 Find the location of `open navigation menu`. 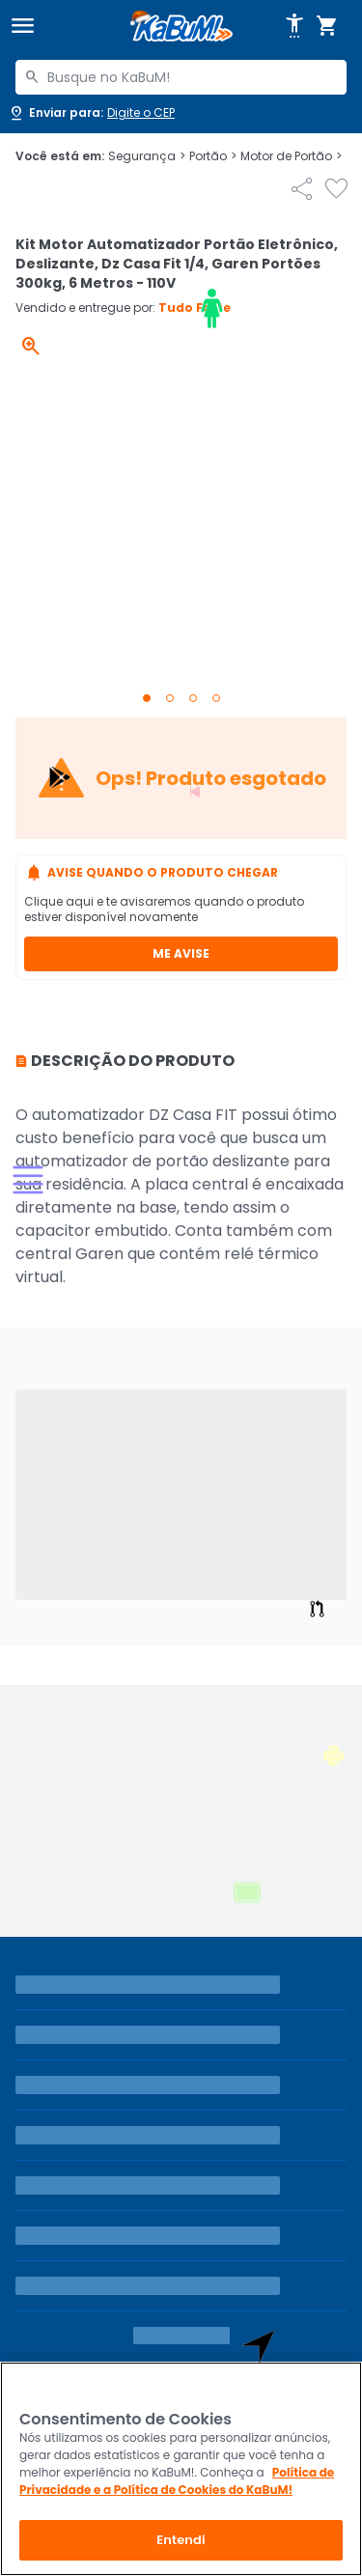

open navigation menu is located at coordinates (28, 1180).